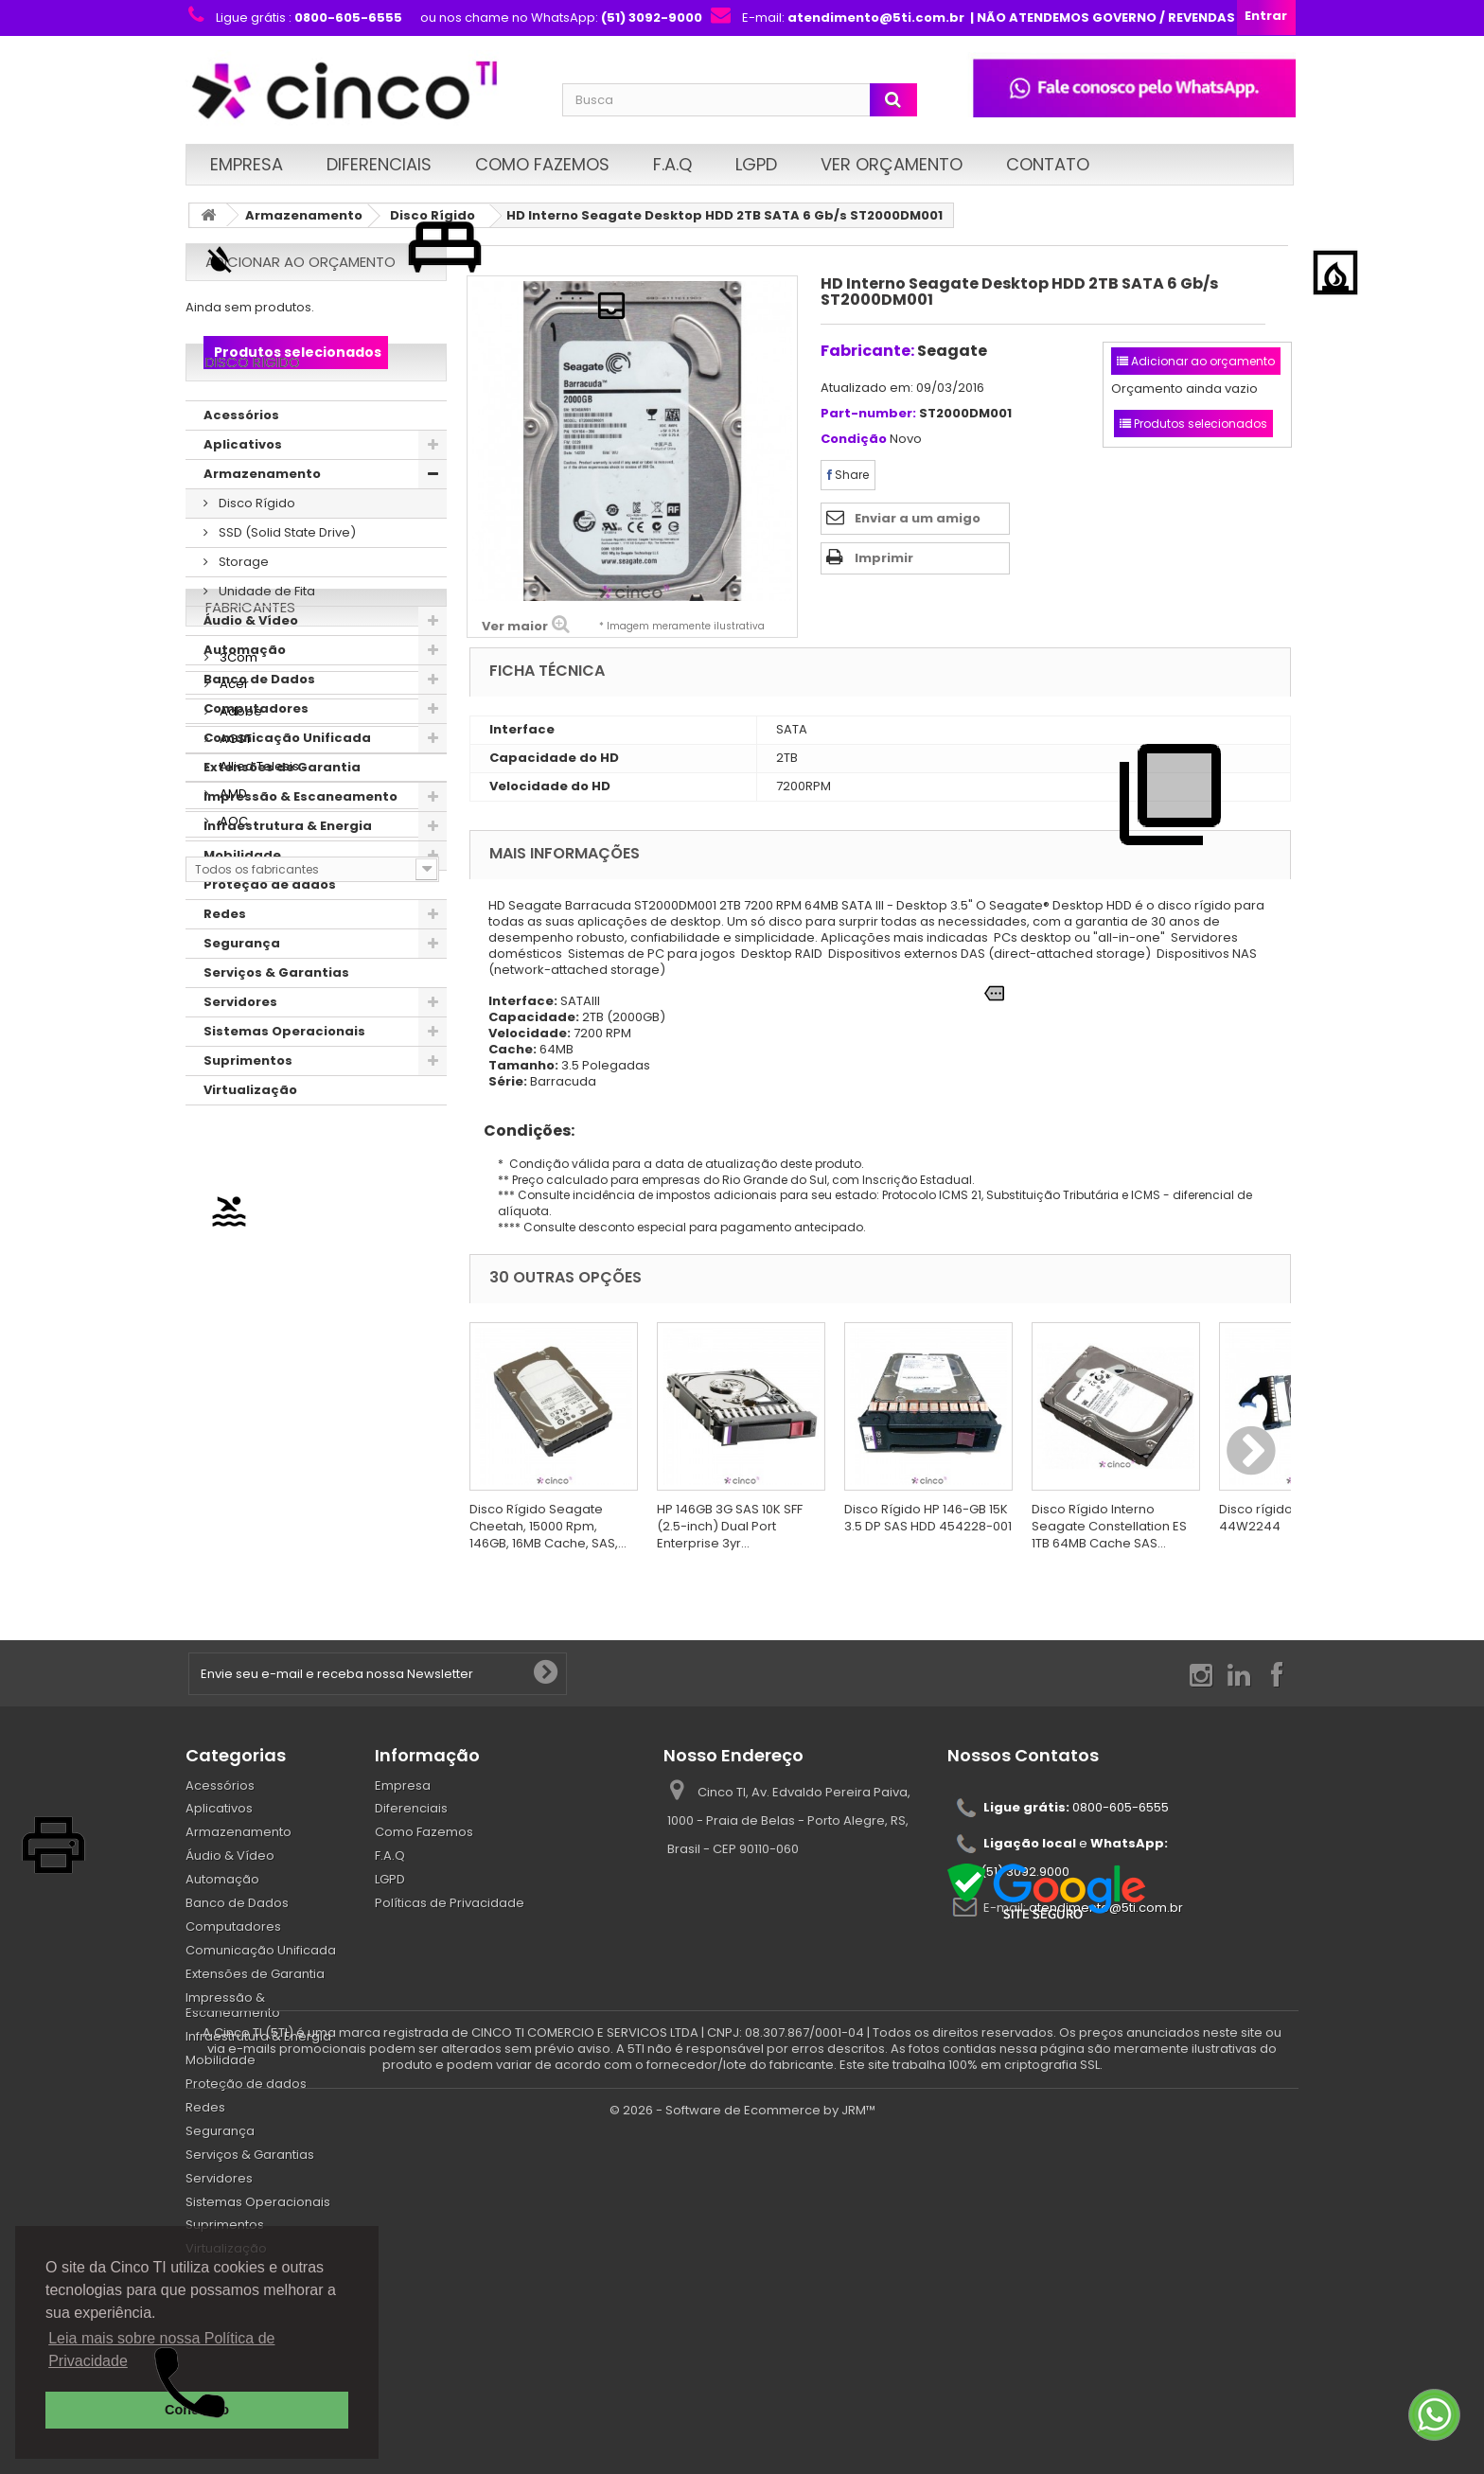  I want to click on view swimming pool amenities, so click(229, 1211).